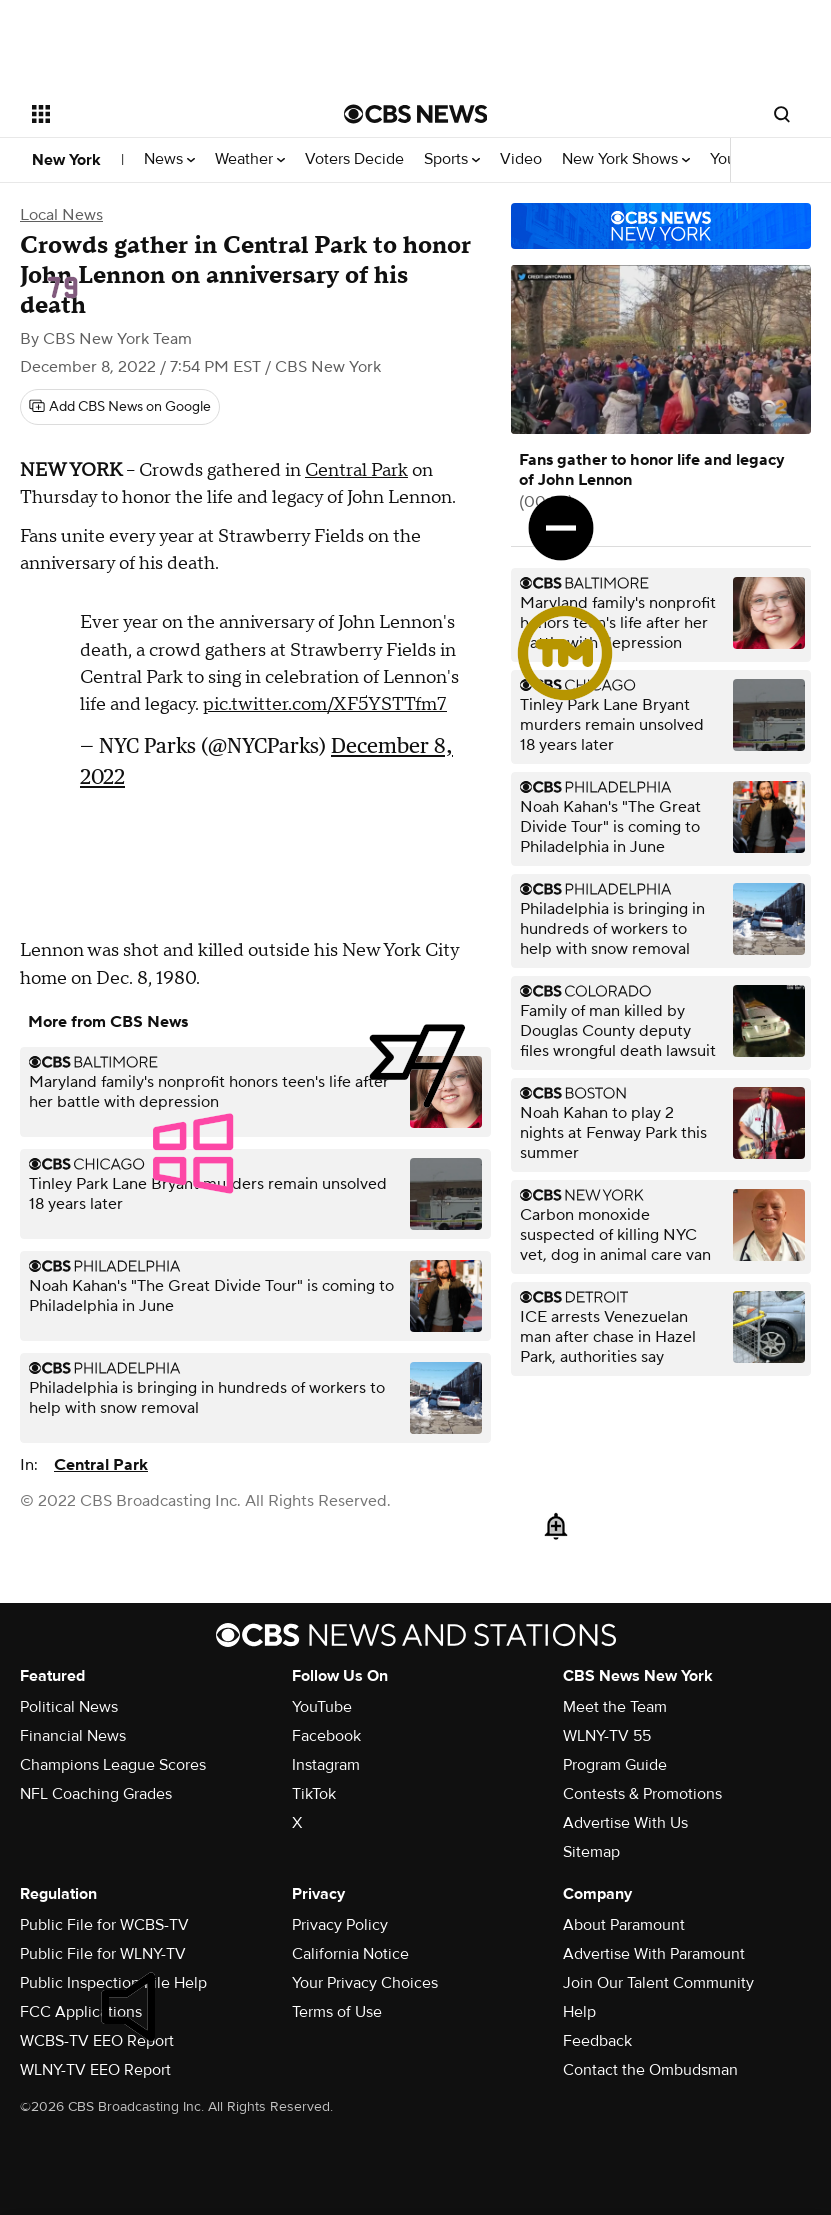 This screenshot has height=2215, width=831. I want to click on open the Windows start menu, so click(196, 1153).